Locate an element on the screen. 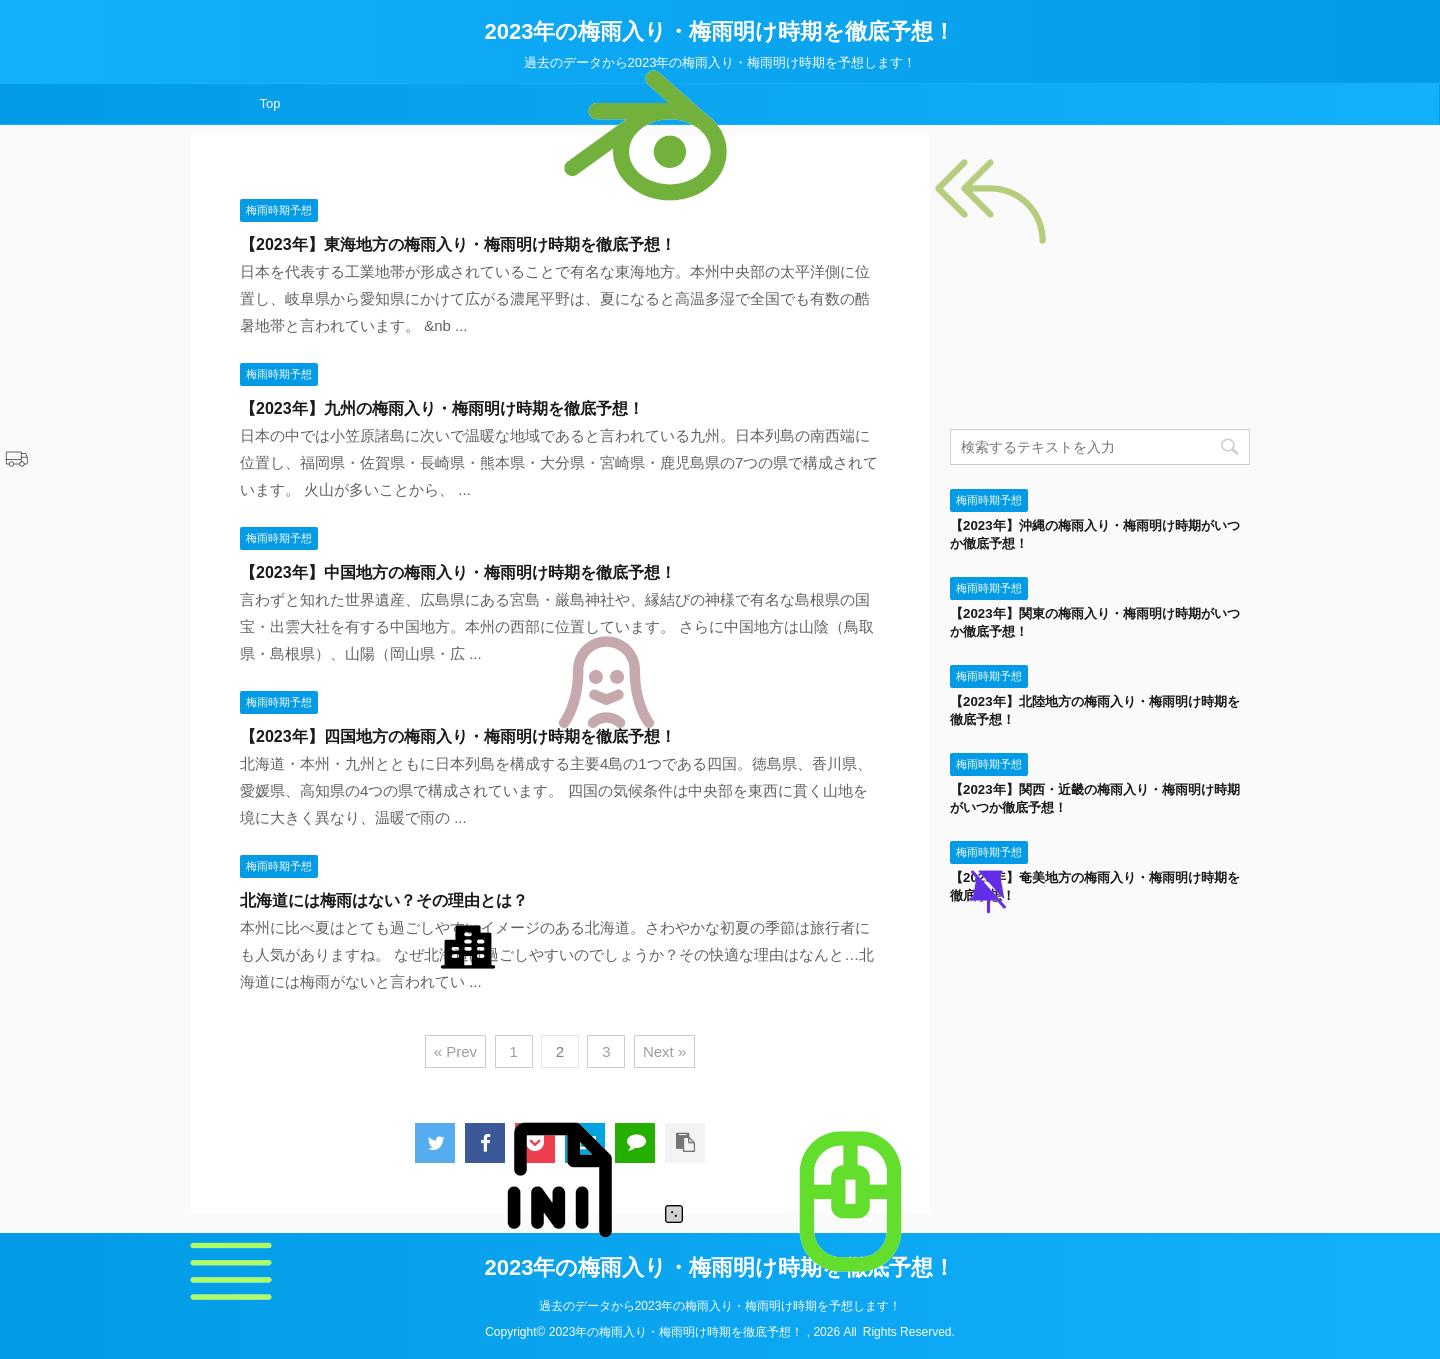 Image resolution: width=1440 pixels, height=1359 pixels. reply all to a message or email is located at coordinates (990, 201).